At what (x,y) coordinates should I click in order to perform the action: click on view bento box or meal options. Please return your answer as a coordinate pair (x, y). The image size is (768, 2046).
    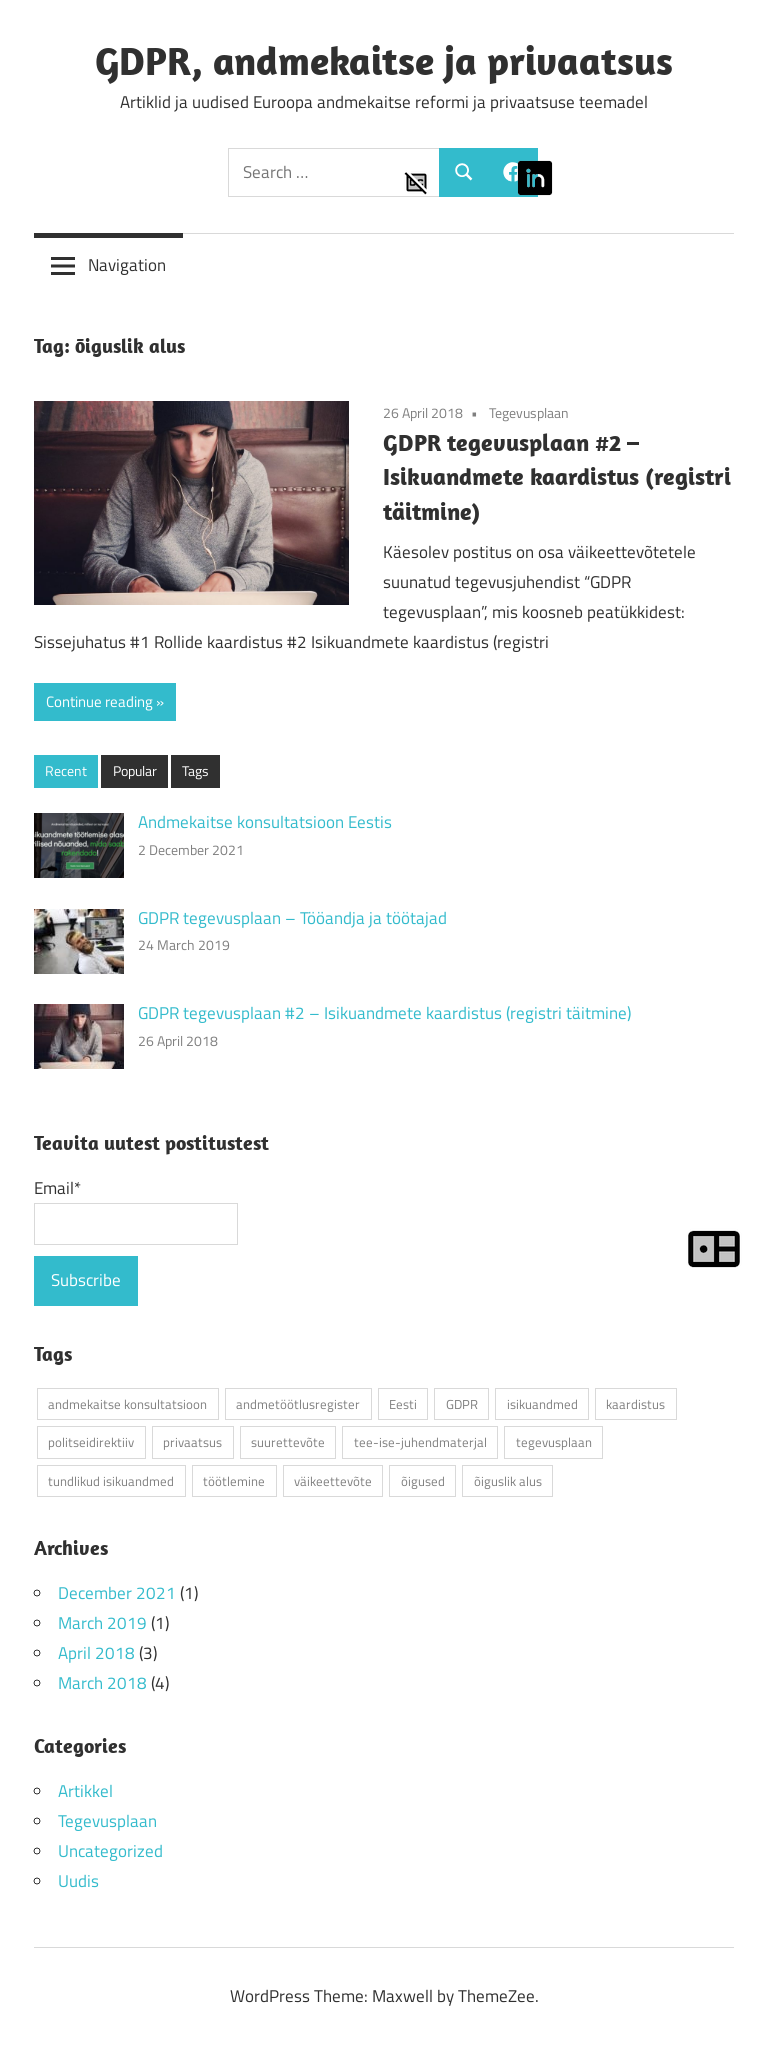
    Looking at the image, I should click on (714, 1249).